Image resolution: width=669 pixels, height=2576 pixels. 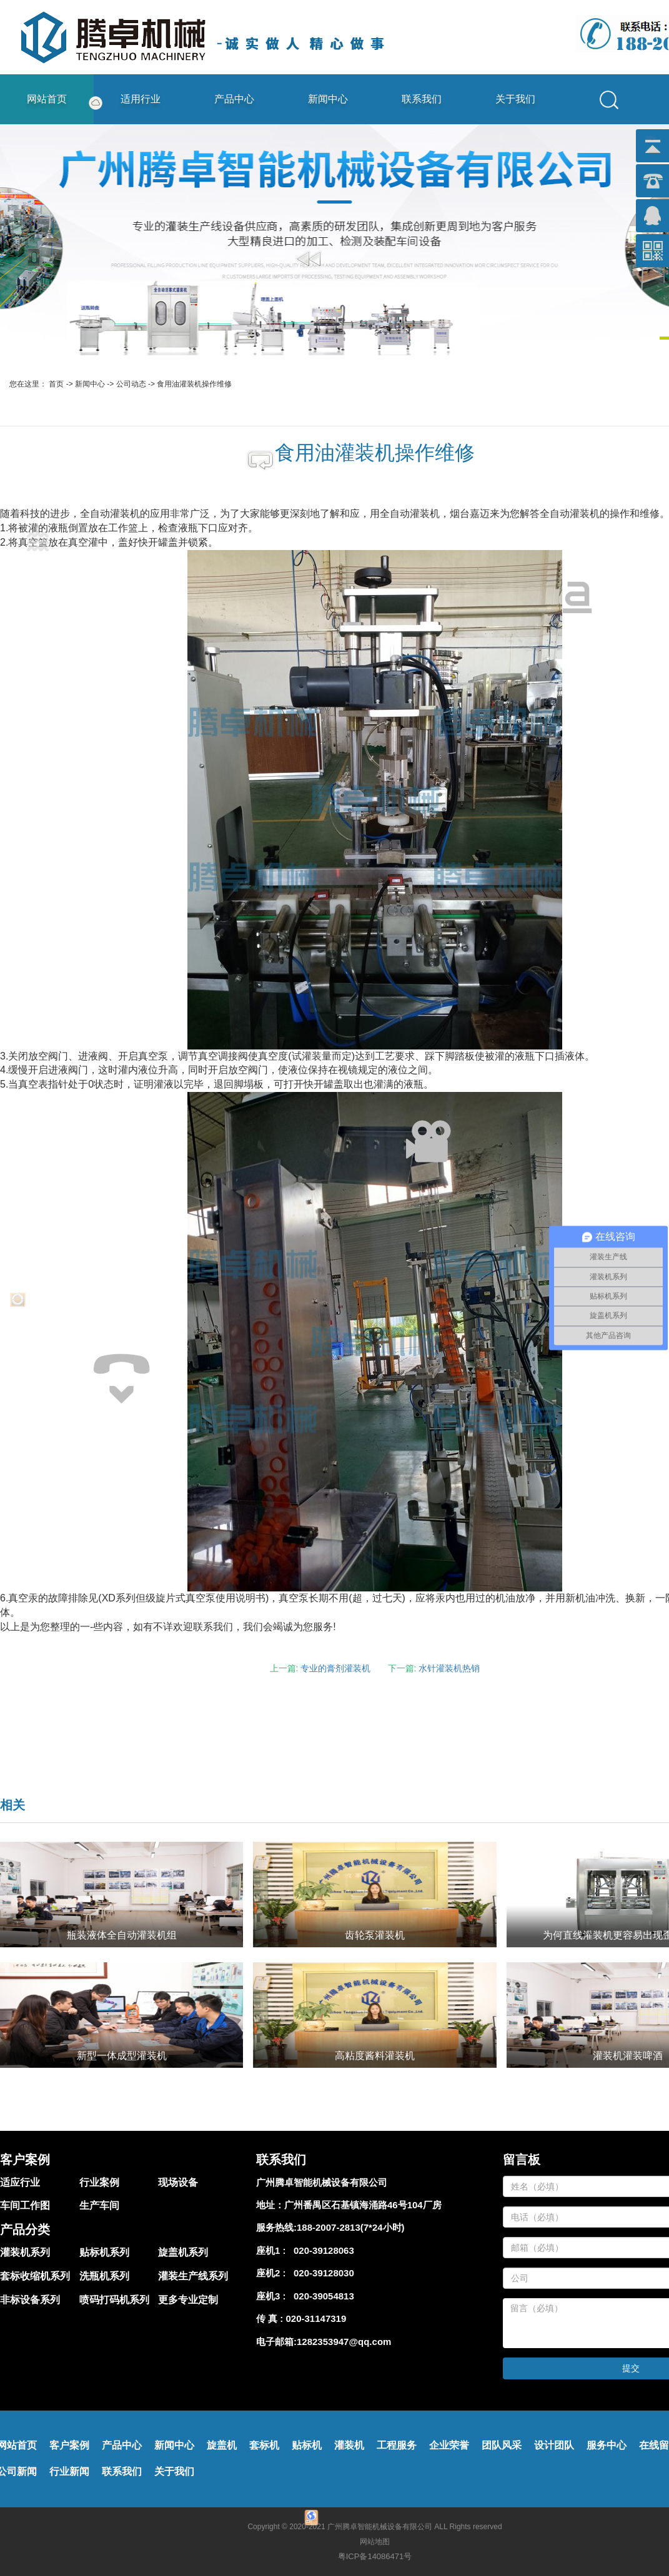 I want to click on apply underline formatting to selected text, so click(x=577, y=596).